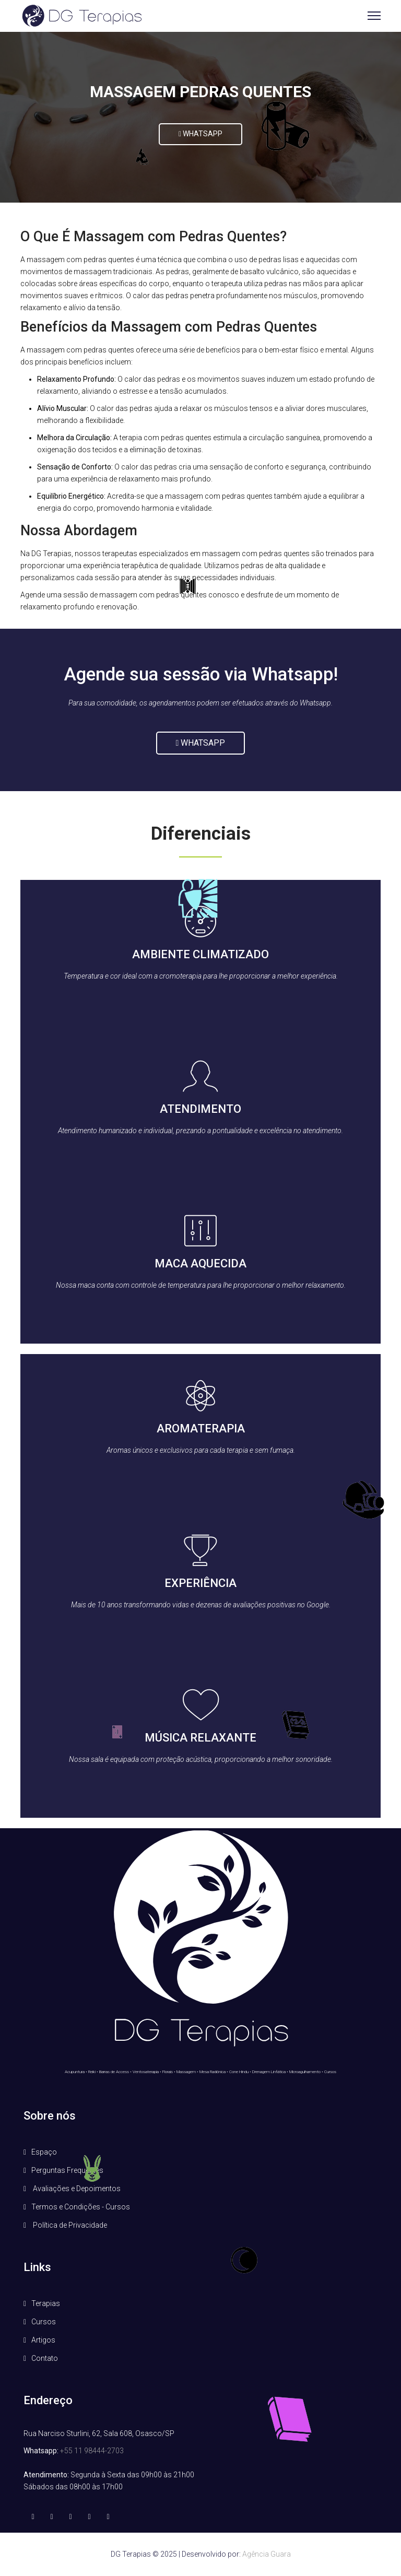 The height and width of the screenshot is (2576, 401). Describe the element at coordinates (289, 2419) in the screenshot. I see `open a guidebook or manual` at that location.